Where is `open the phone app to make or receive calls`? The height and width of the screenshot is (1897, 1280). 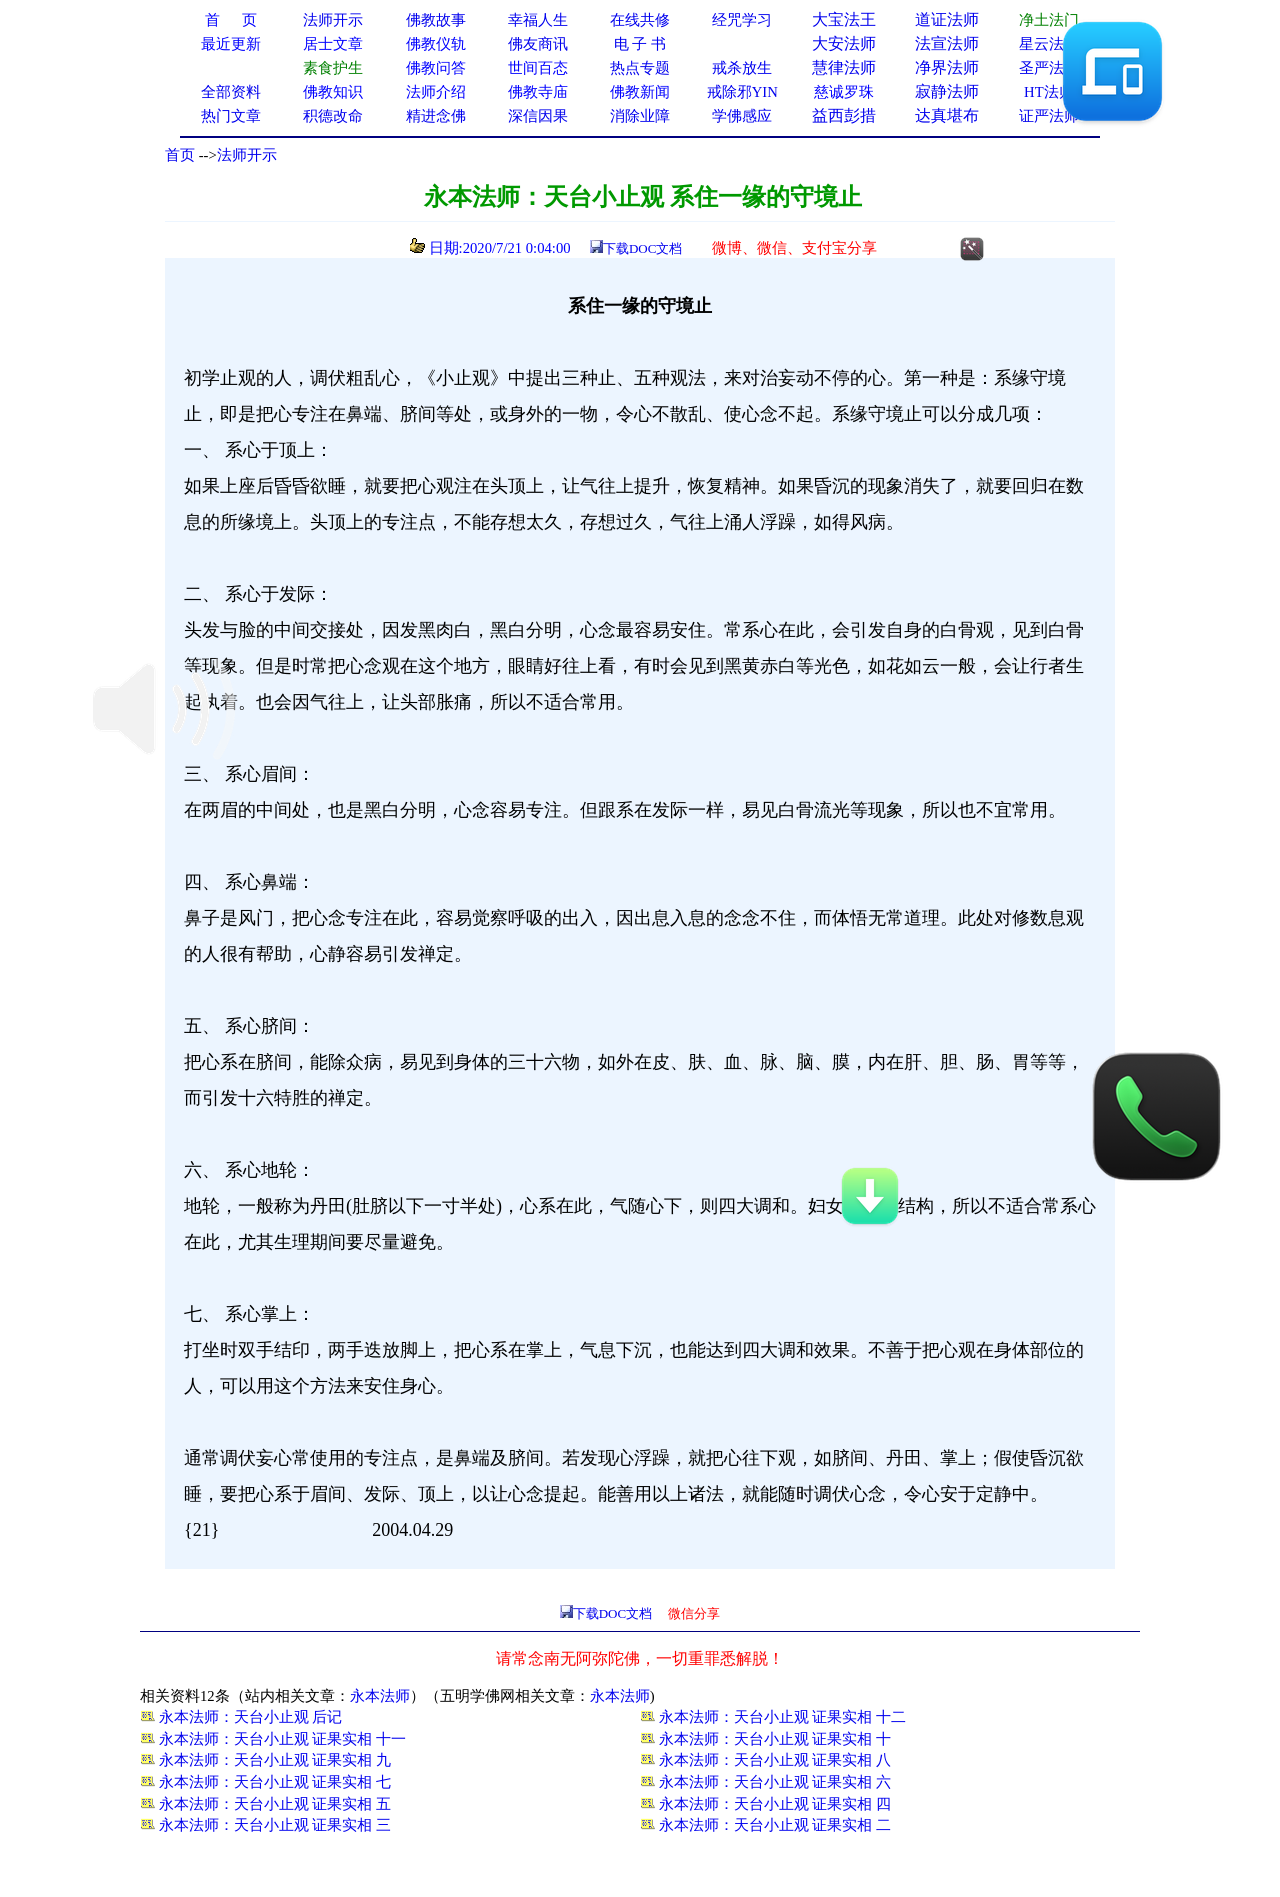
open the phone app to make or receive calls is located at coordinates (1156, 1116).